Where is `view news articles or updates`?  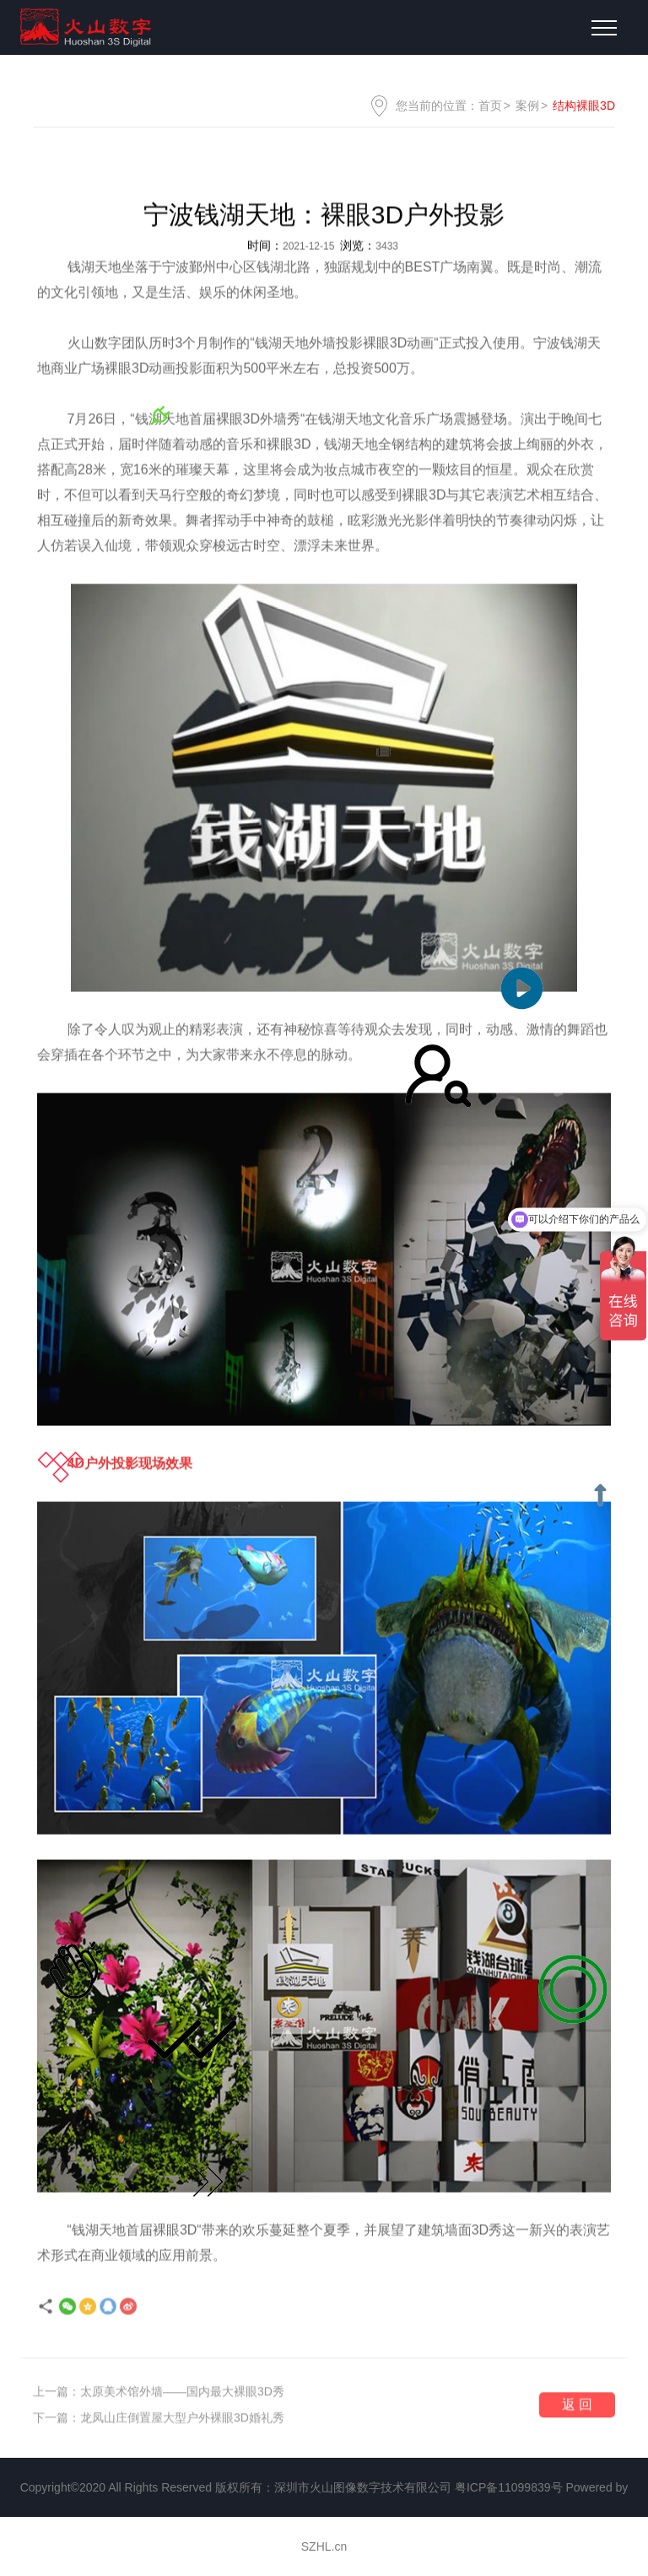
view news articles or updates is located at coordinates (384, 751).